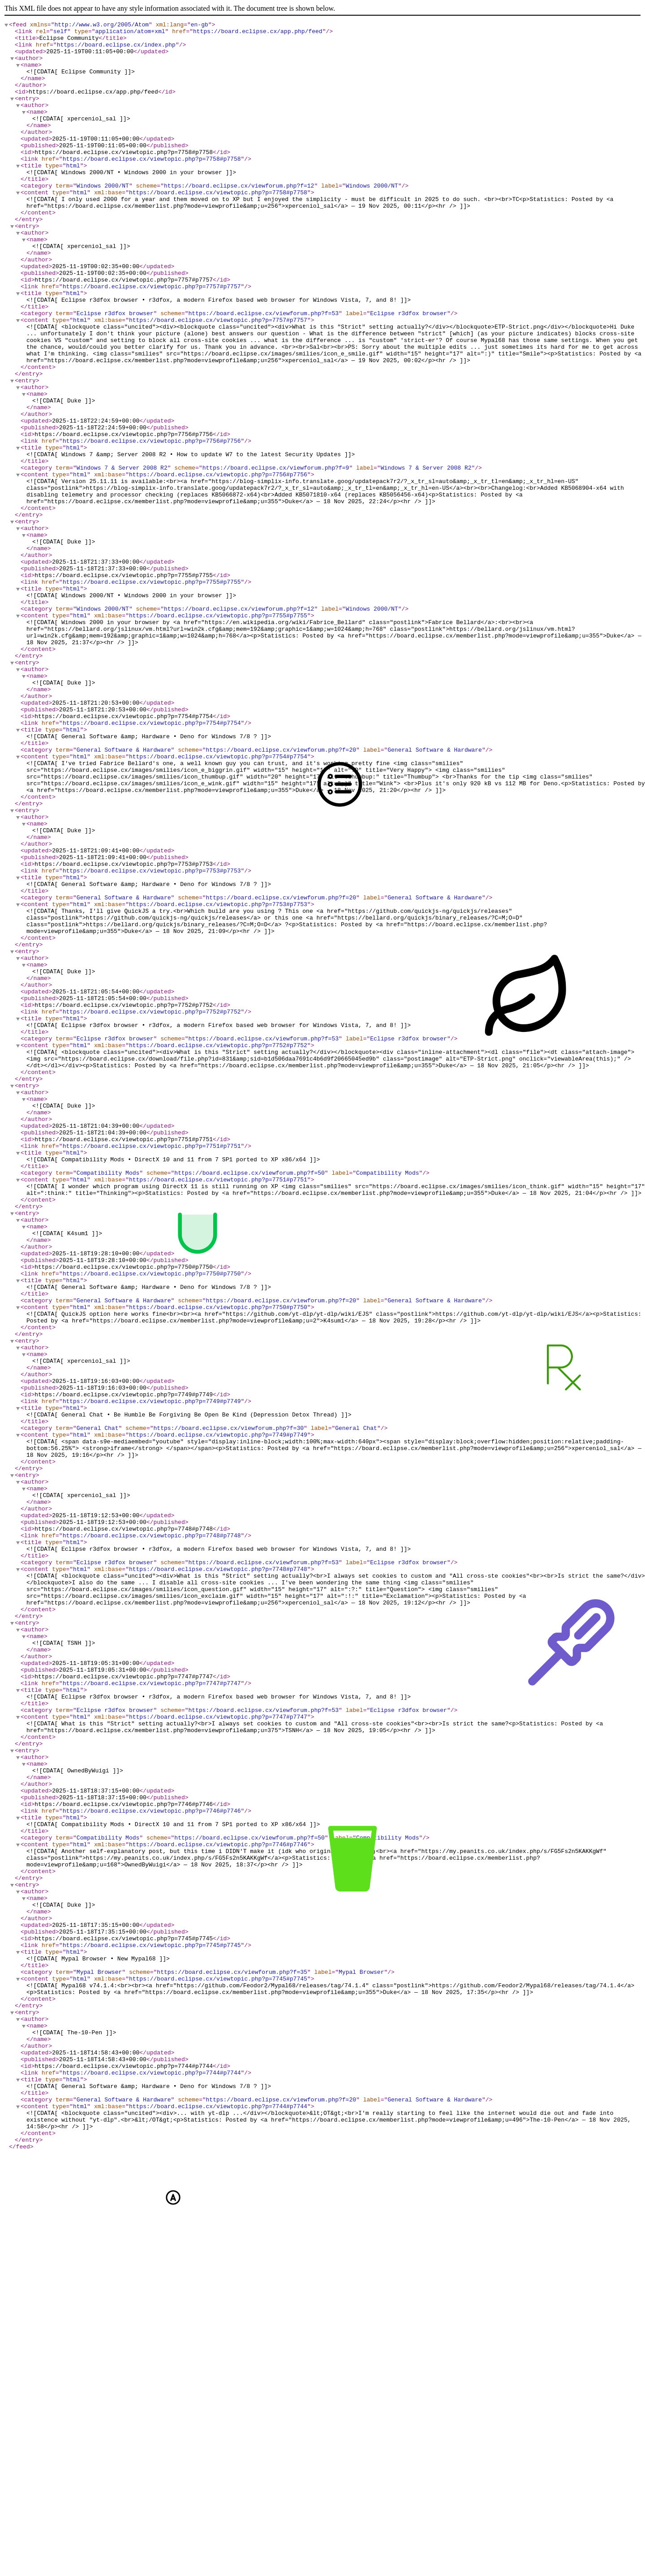  What do you see at coordinates (198, 1230) in the screenshot?
I see `combine or merge selected shapes` at bounding box center [198, 1230].